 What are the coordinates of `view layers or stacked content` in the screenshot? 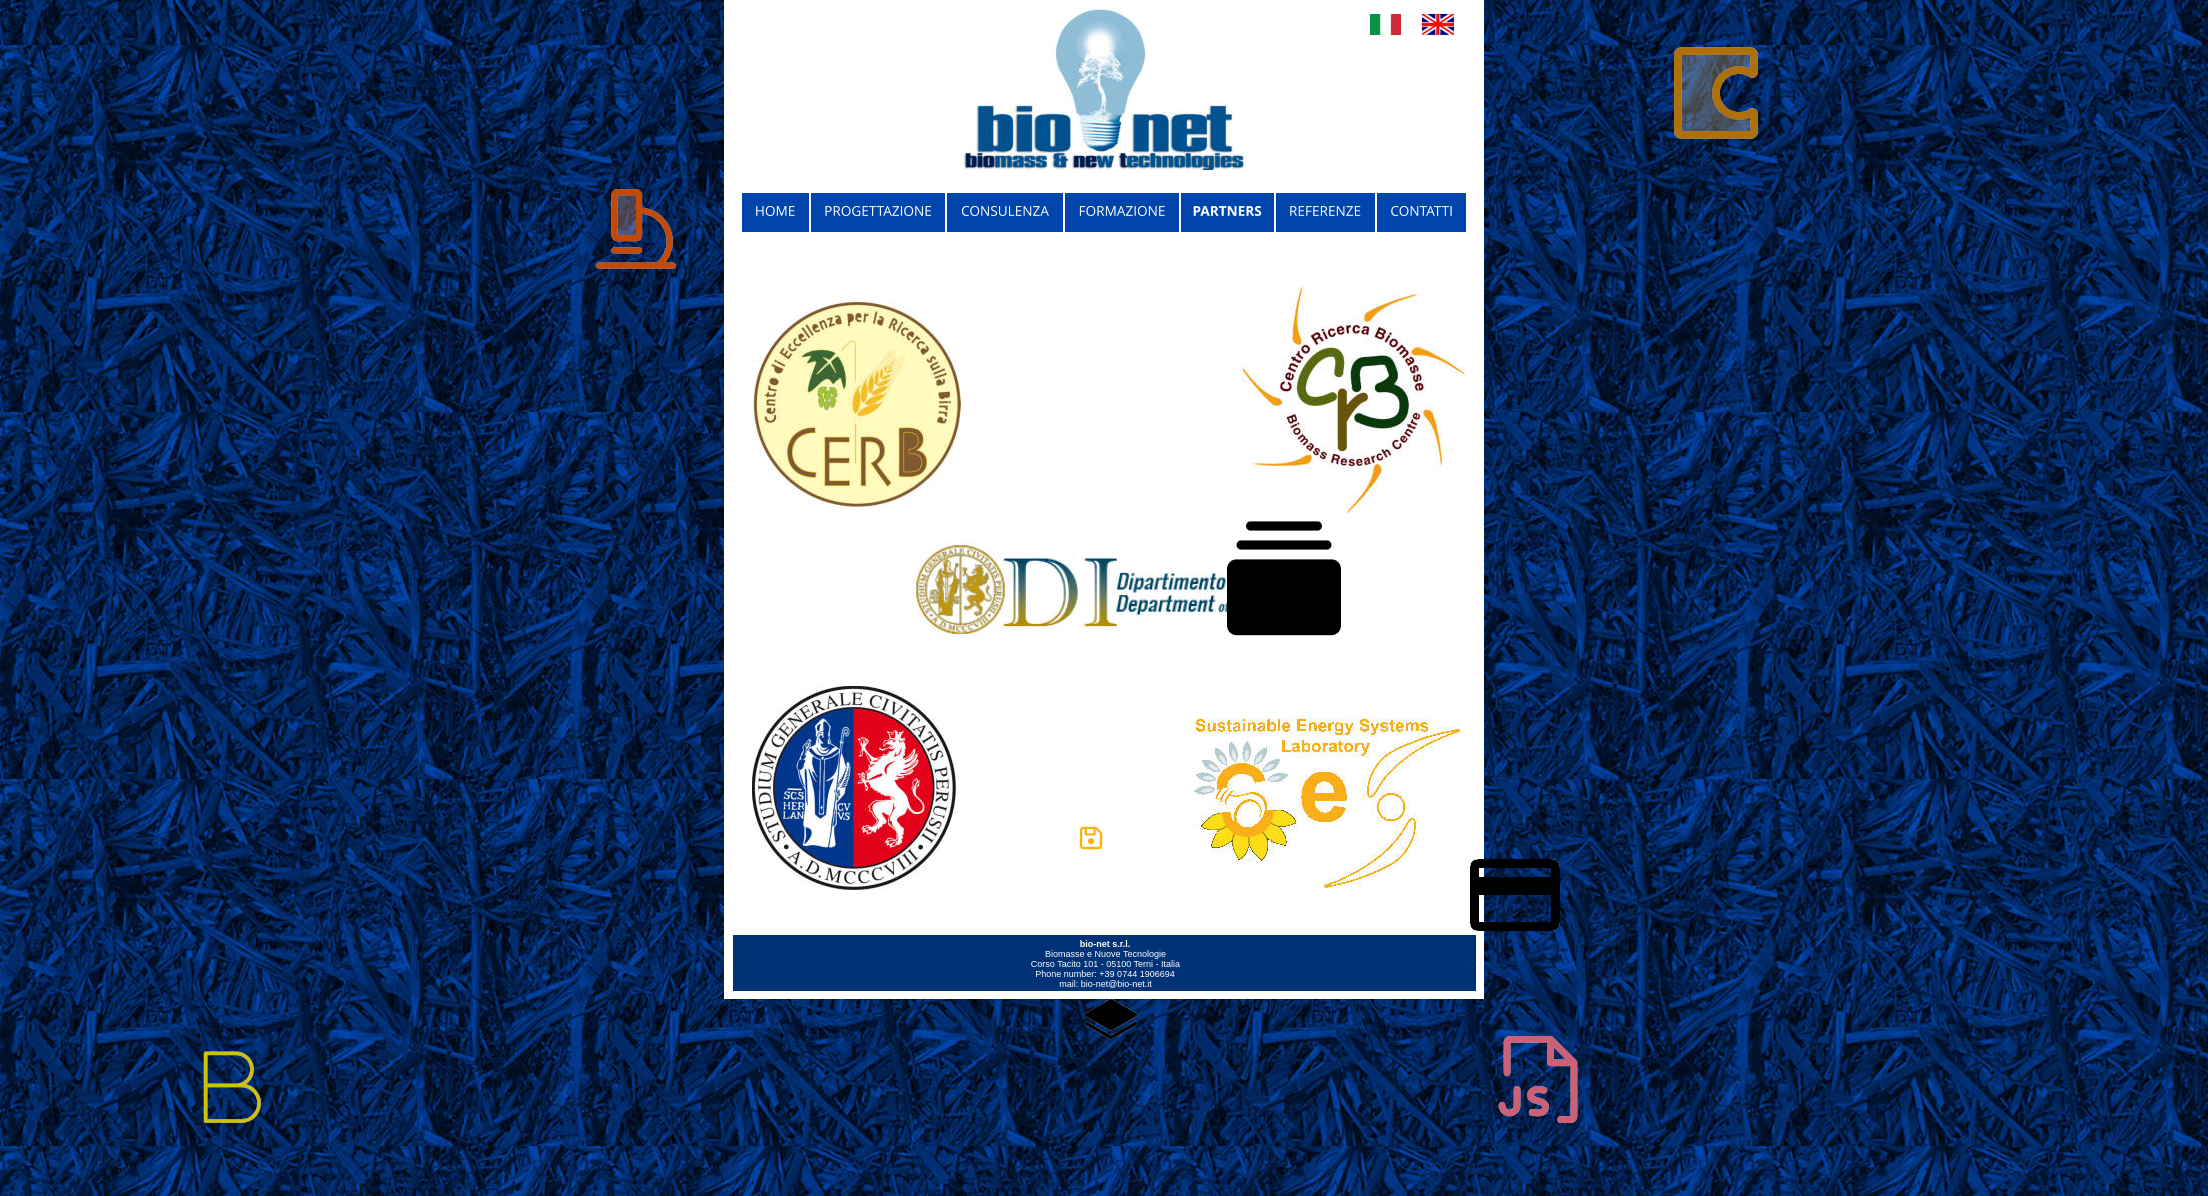 It's located at (1111, 1020).